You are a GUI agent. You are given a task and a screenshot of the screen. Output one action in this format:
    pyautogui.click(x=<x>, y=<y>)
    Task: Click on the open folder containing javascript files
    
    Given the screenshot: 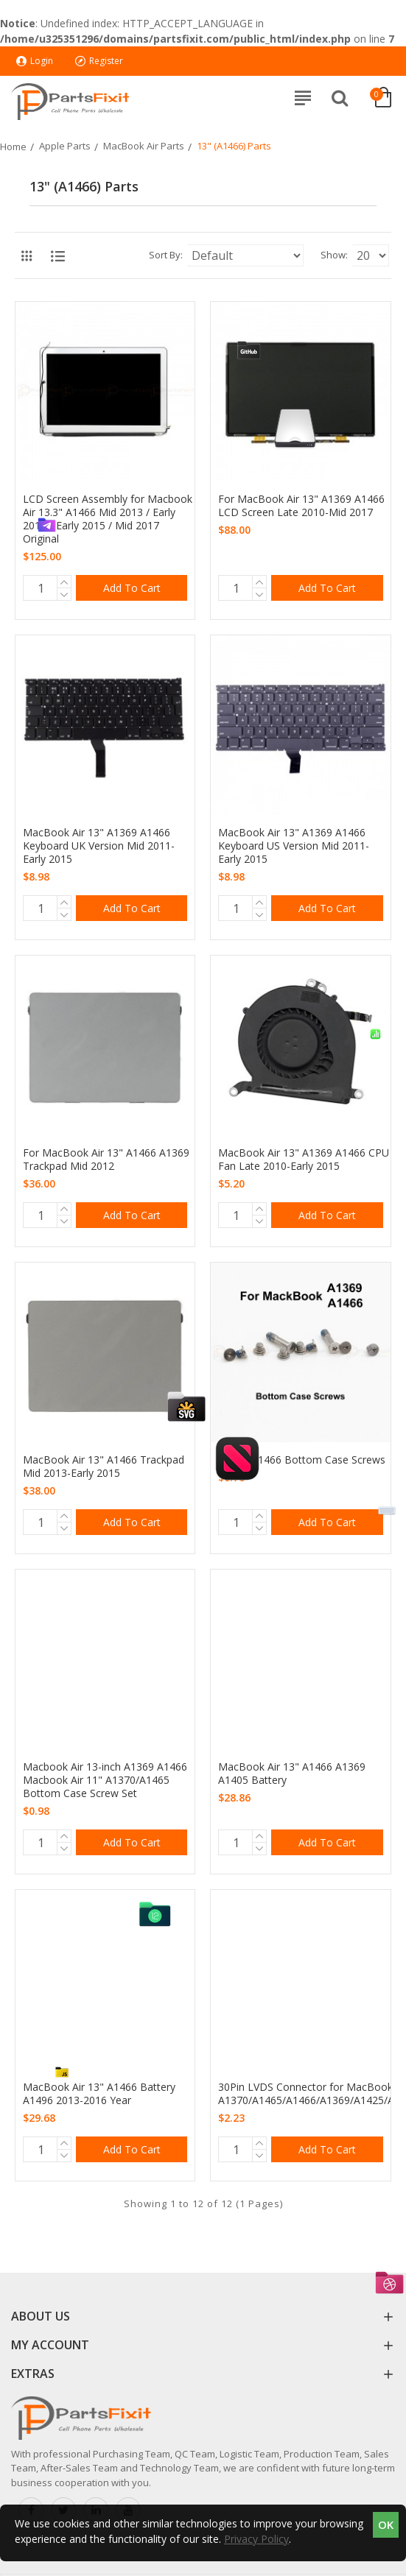 What is the action you would take?
    pyautogui.click(x=62, y=2072)
    